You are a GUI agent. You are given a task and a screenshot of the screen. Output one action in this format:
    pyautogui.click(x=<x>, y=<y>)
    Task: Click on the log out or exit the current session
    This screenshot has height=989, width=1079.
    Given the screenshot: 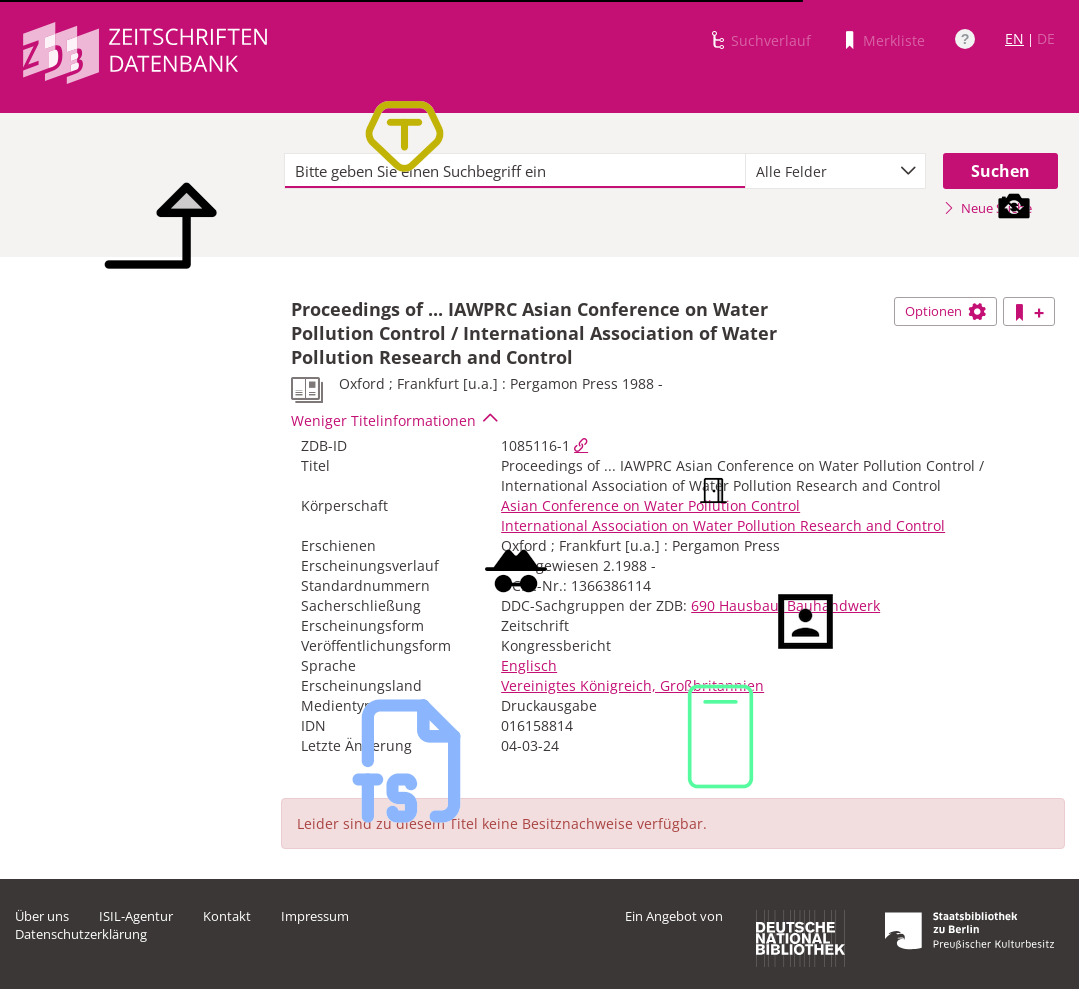 What is the action you would take?
    pyautogui.click(x=713, y=490)
    